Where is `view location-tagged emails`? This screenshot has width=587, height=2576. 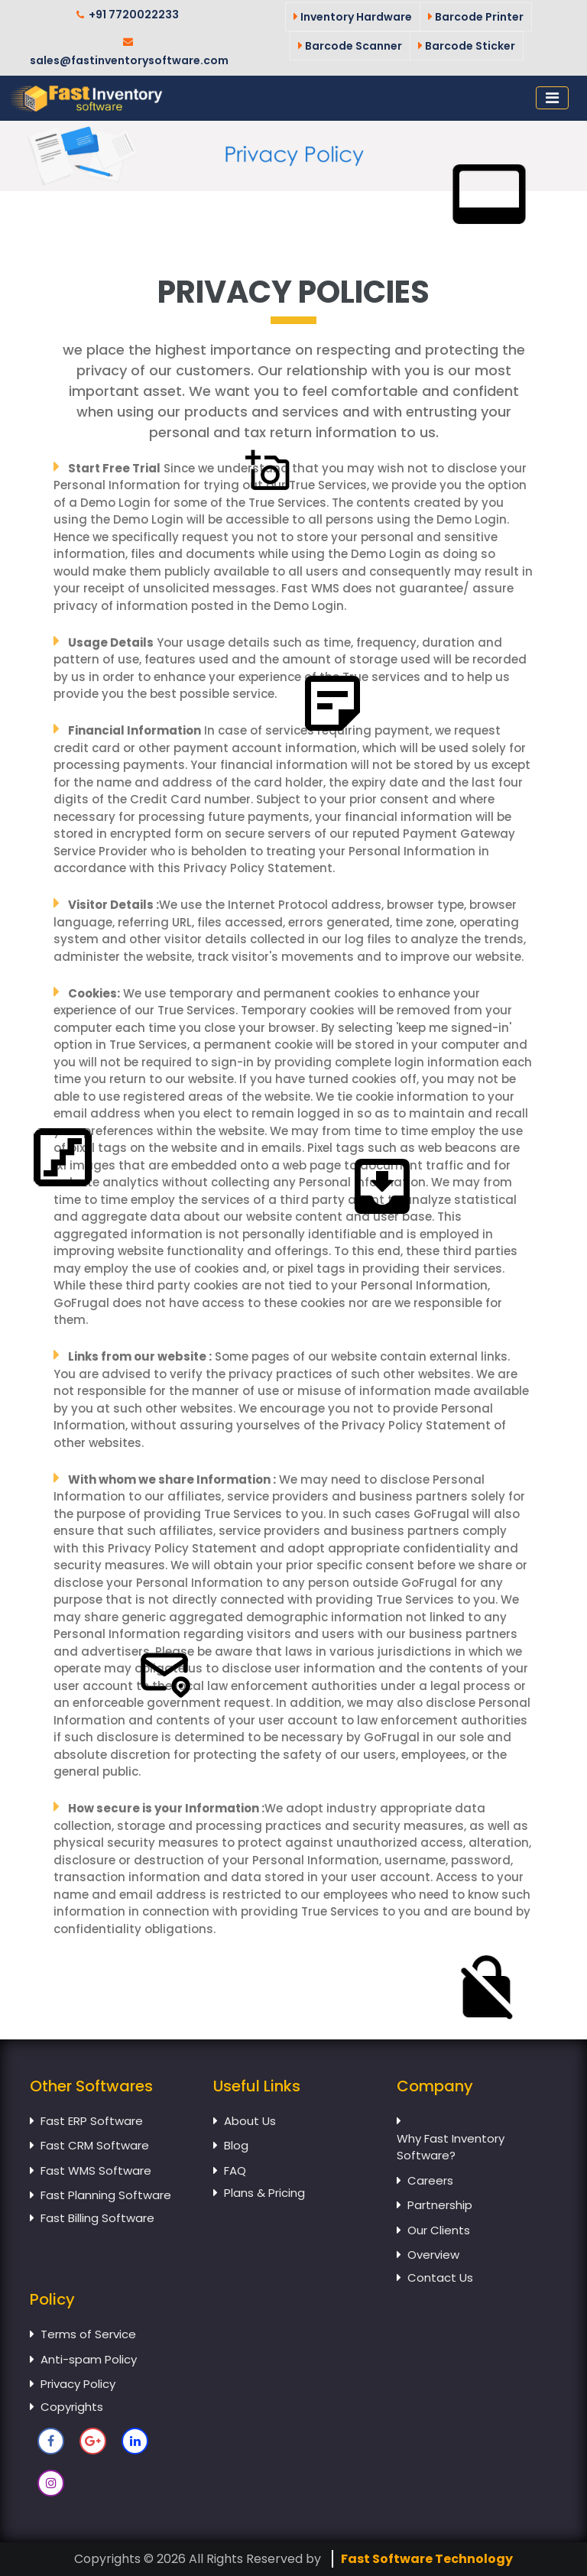
view location-tagged emails is located at coordinates (164, 1672).